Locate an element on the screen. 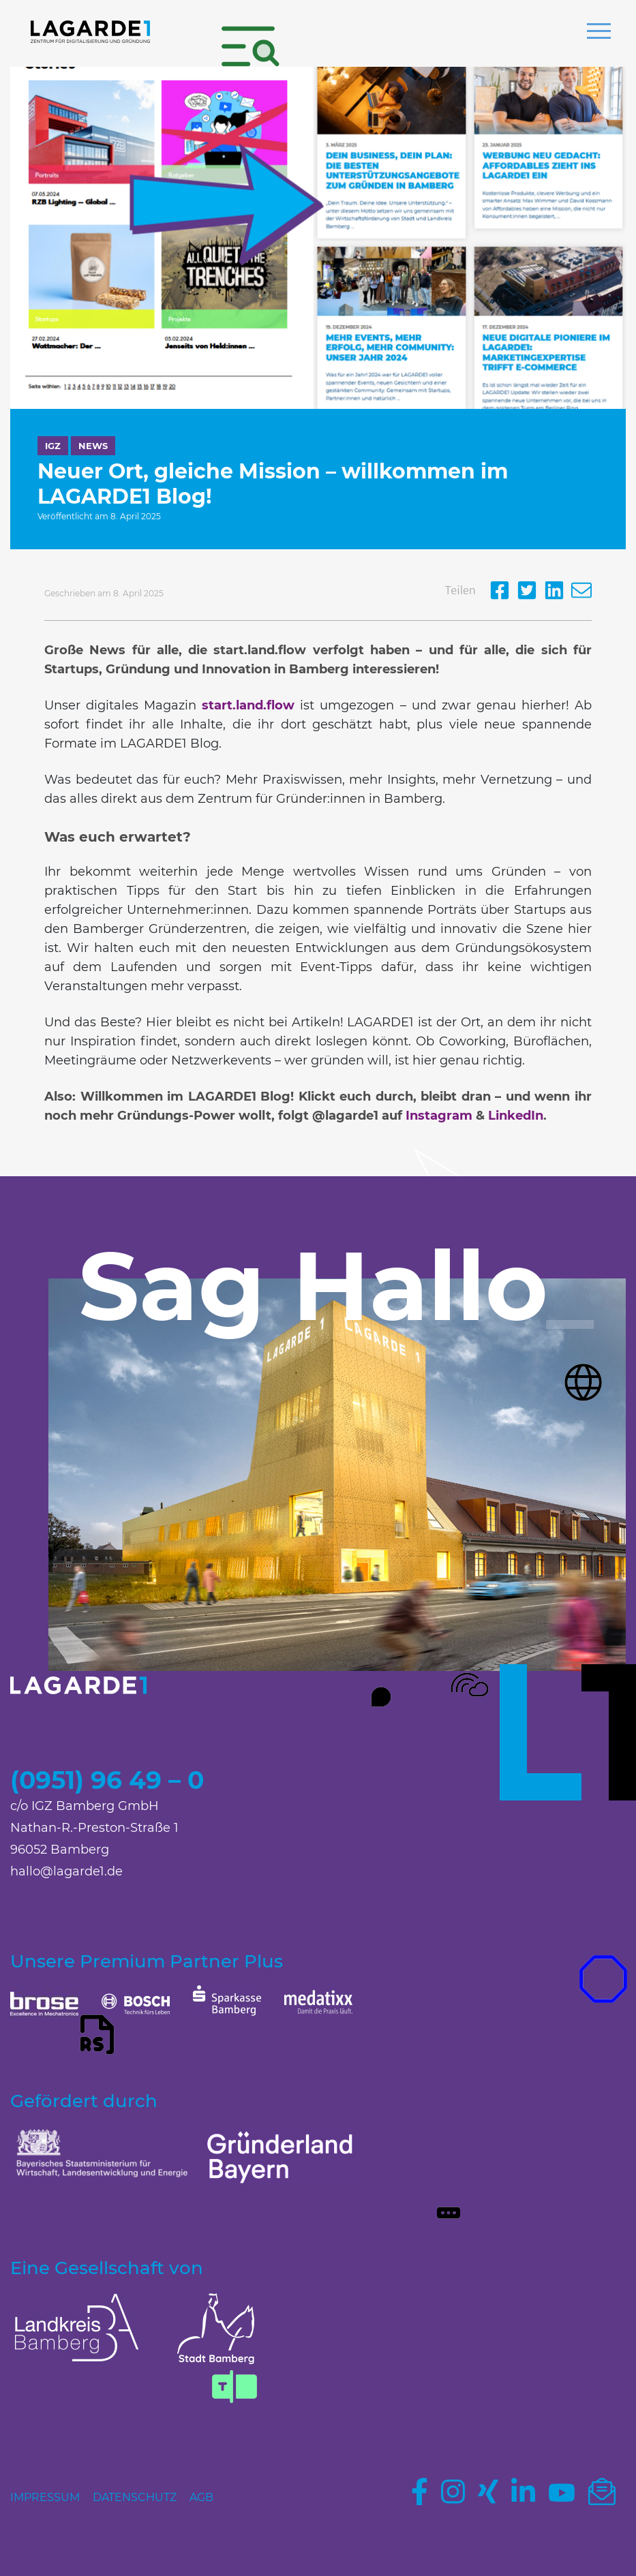 The image size is (636, 2576). a Rust source code file is located at coordinates (97, 2034).